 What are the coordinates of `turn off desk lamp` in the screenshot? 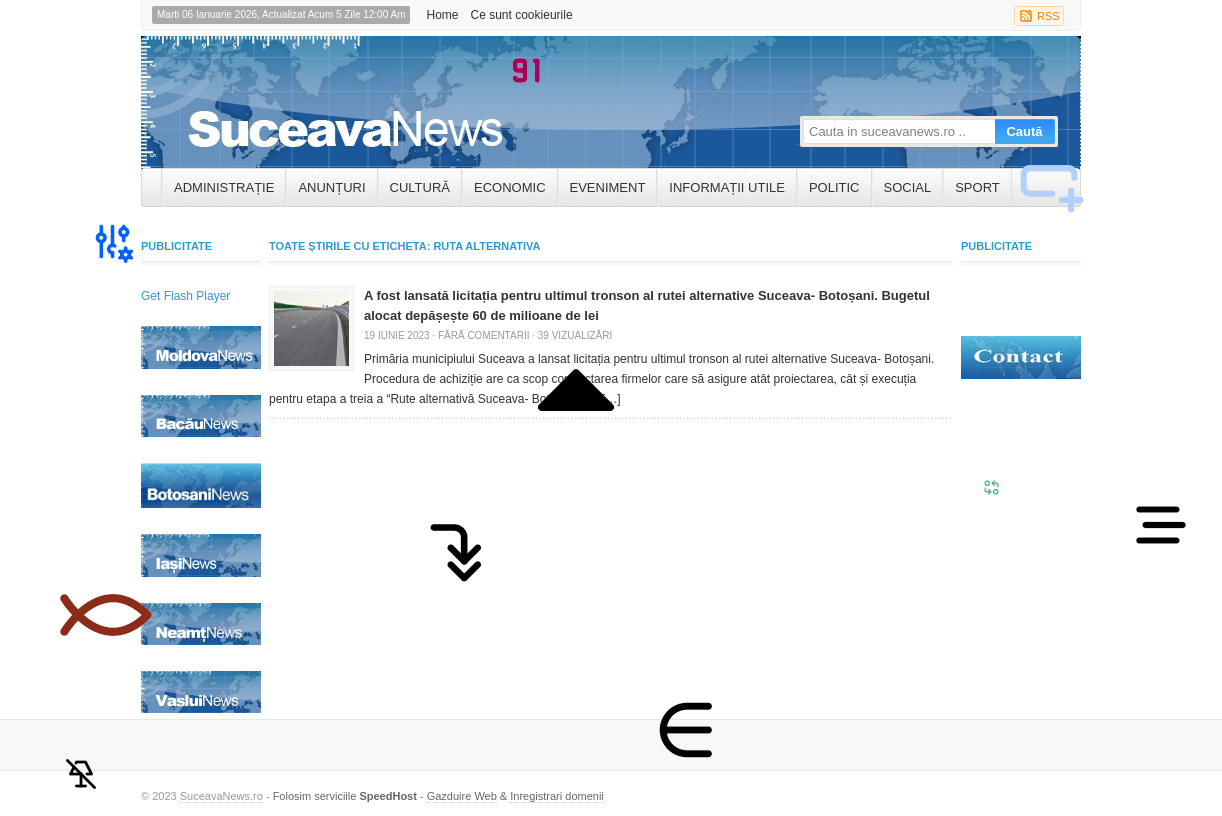 It's located at (81, 774).